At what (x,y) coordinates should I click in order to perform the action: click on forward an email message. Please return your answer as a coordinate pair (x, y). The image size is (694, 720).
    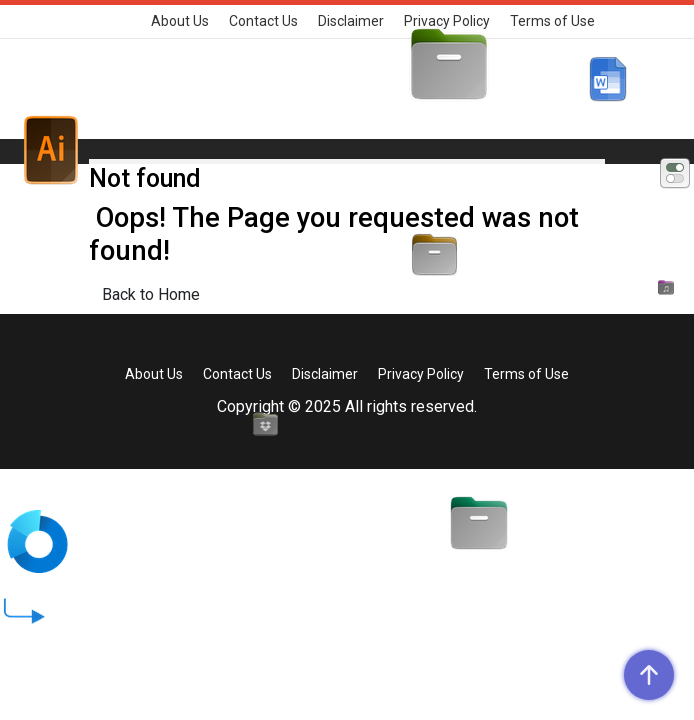
    Looking at the image, I should click on (25, 608).